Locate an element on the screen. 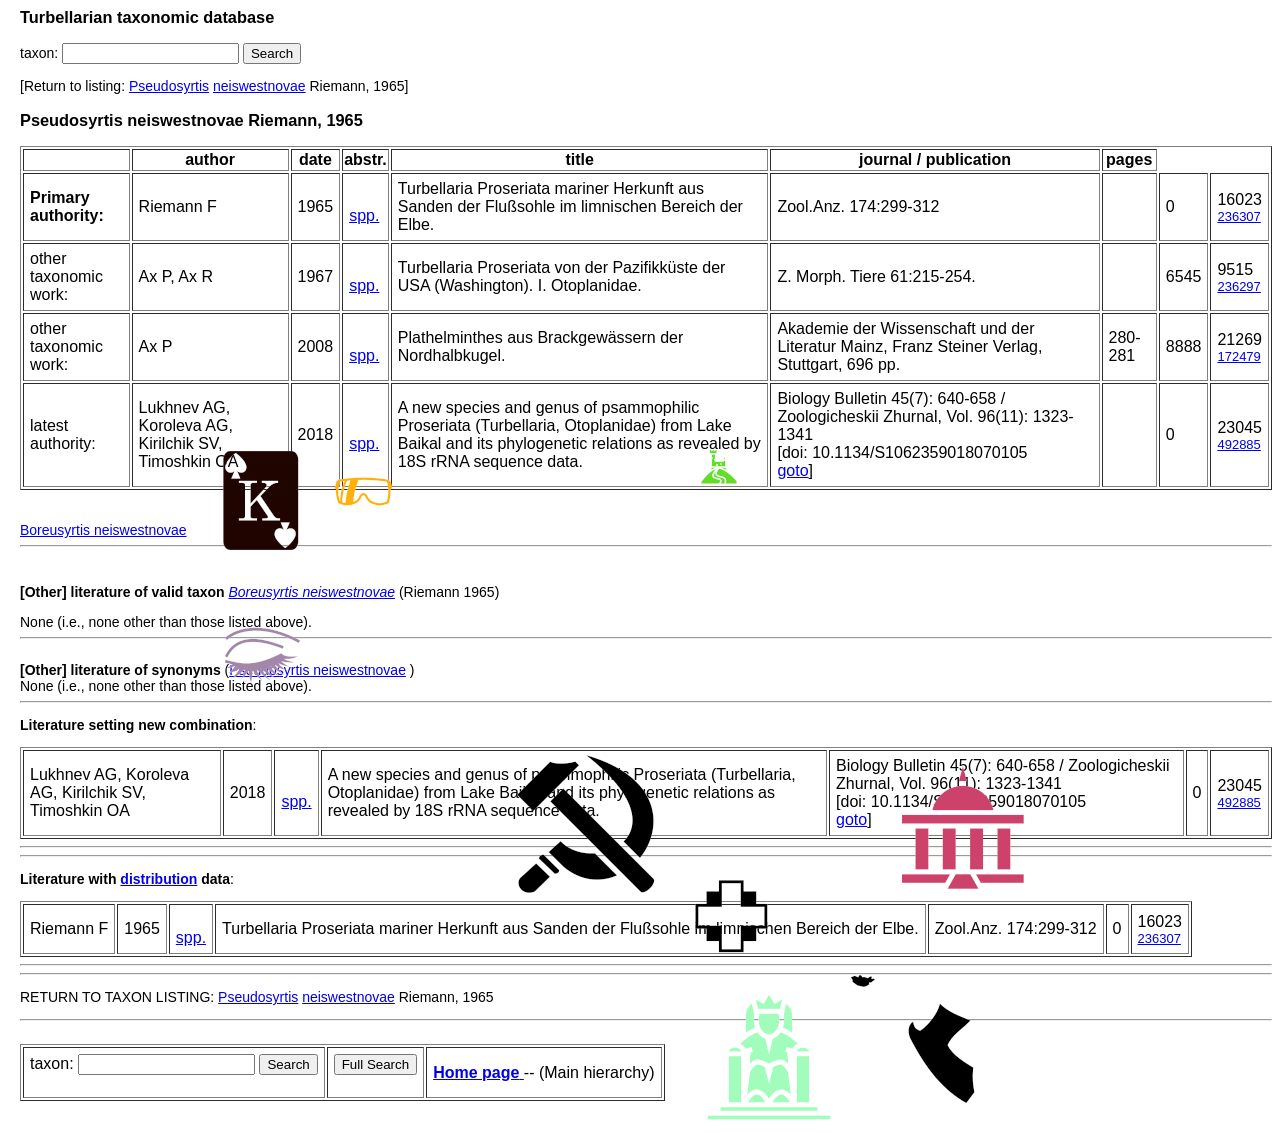 The height and width of the screenshot is (1133, 1280). access kingdom or empire management is located at coordinates (769, 1058).